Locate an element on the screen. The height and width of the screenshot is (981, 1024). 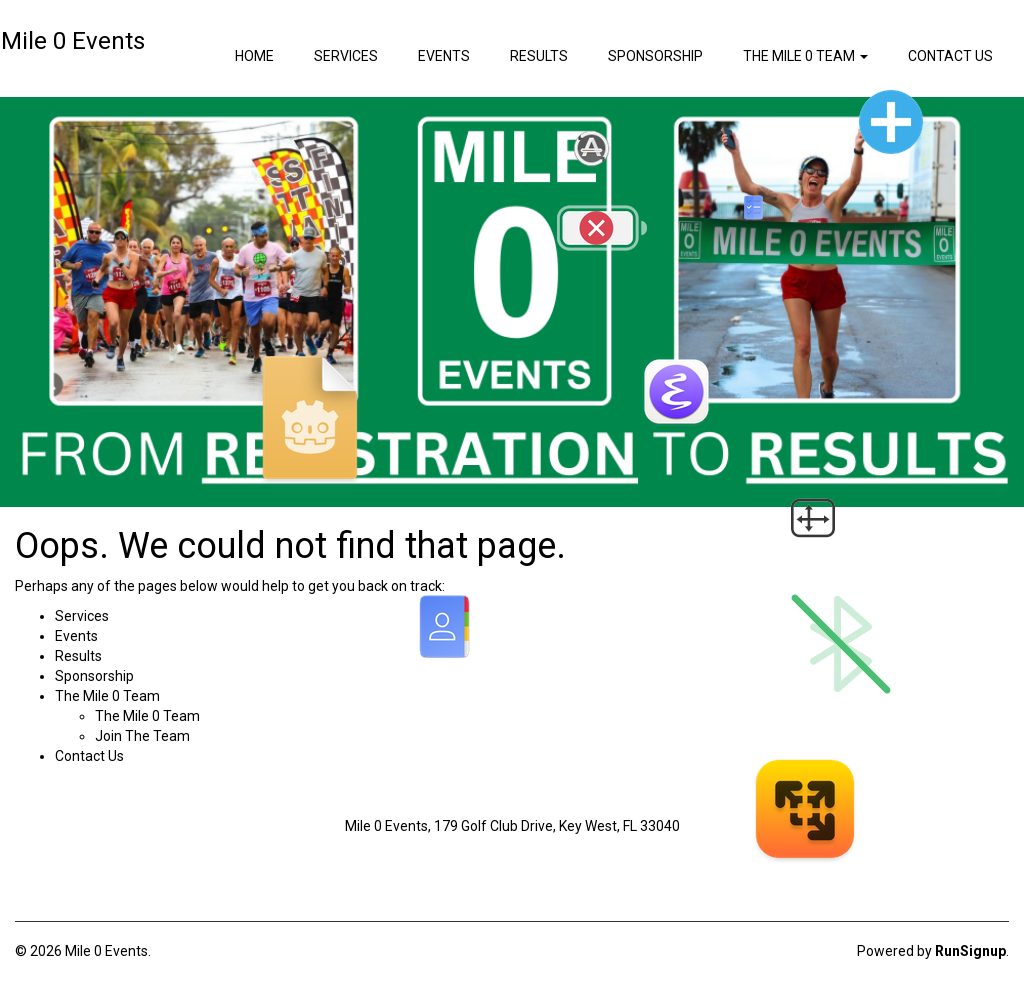
open vmware player application is located at coordinates (805, 809).